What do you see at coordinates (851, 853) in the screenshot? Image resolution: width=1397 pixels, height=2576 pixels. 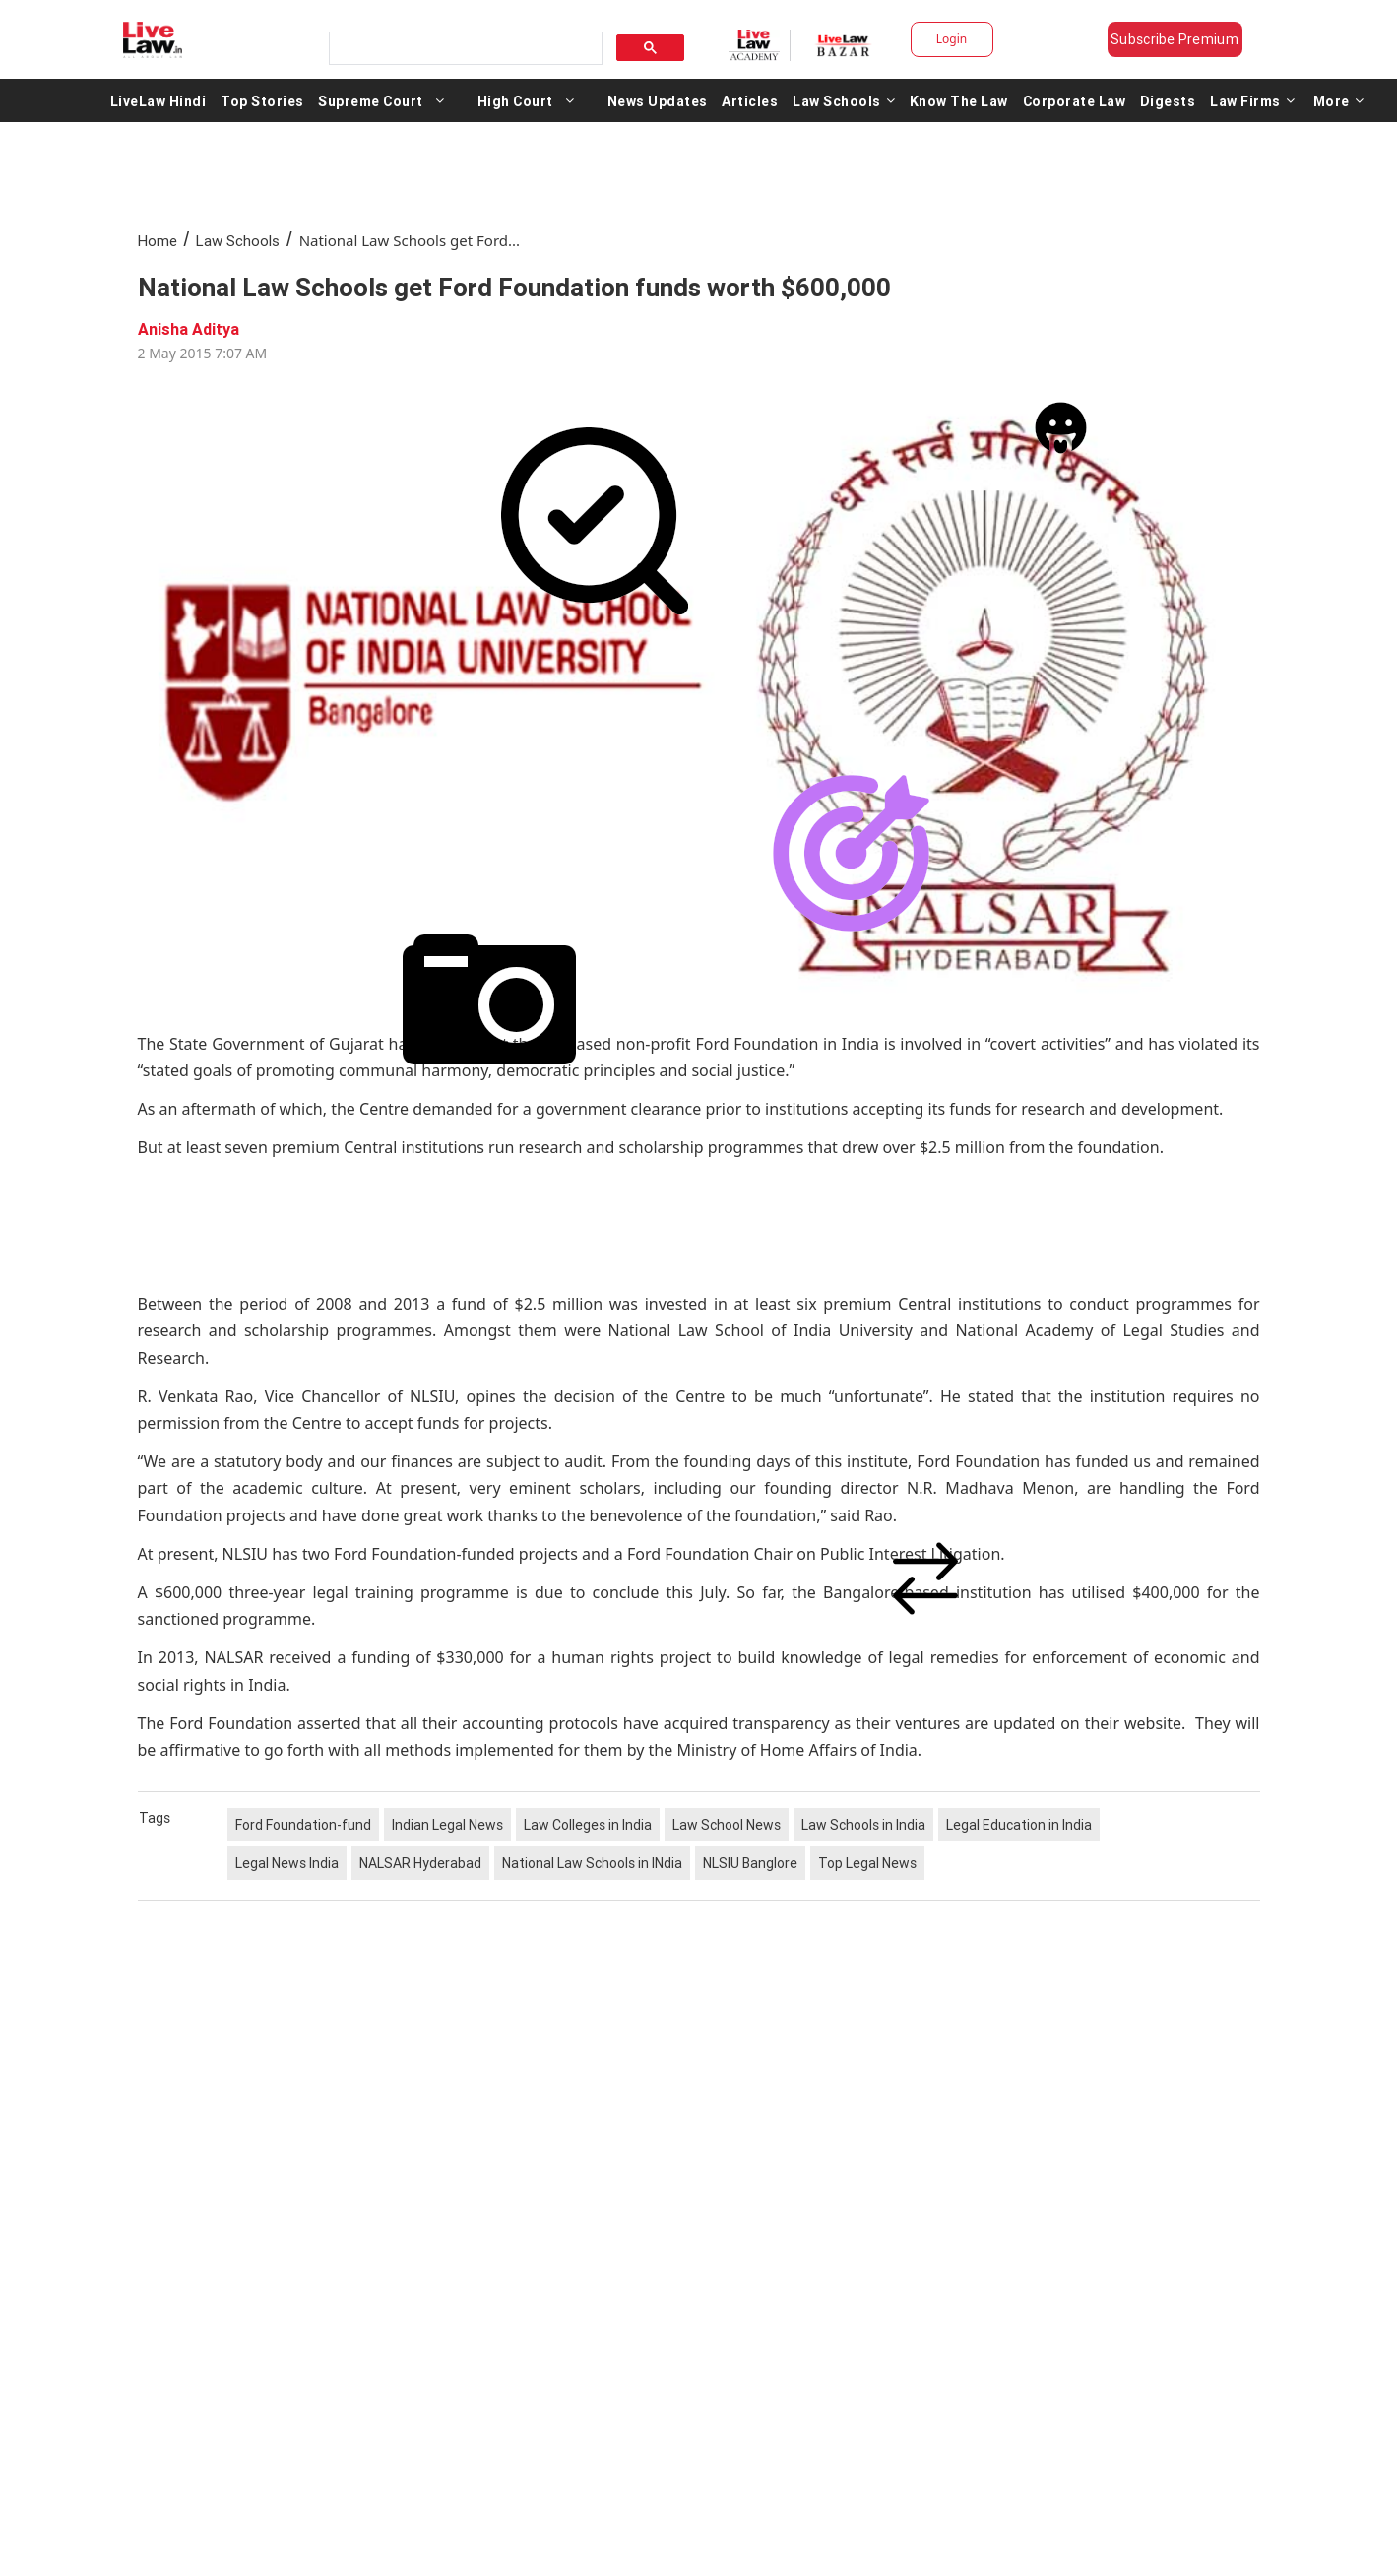 I see `view project goals or milestones` at bounding box center [851, 853].